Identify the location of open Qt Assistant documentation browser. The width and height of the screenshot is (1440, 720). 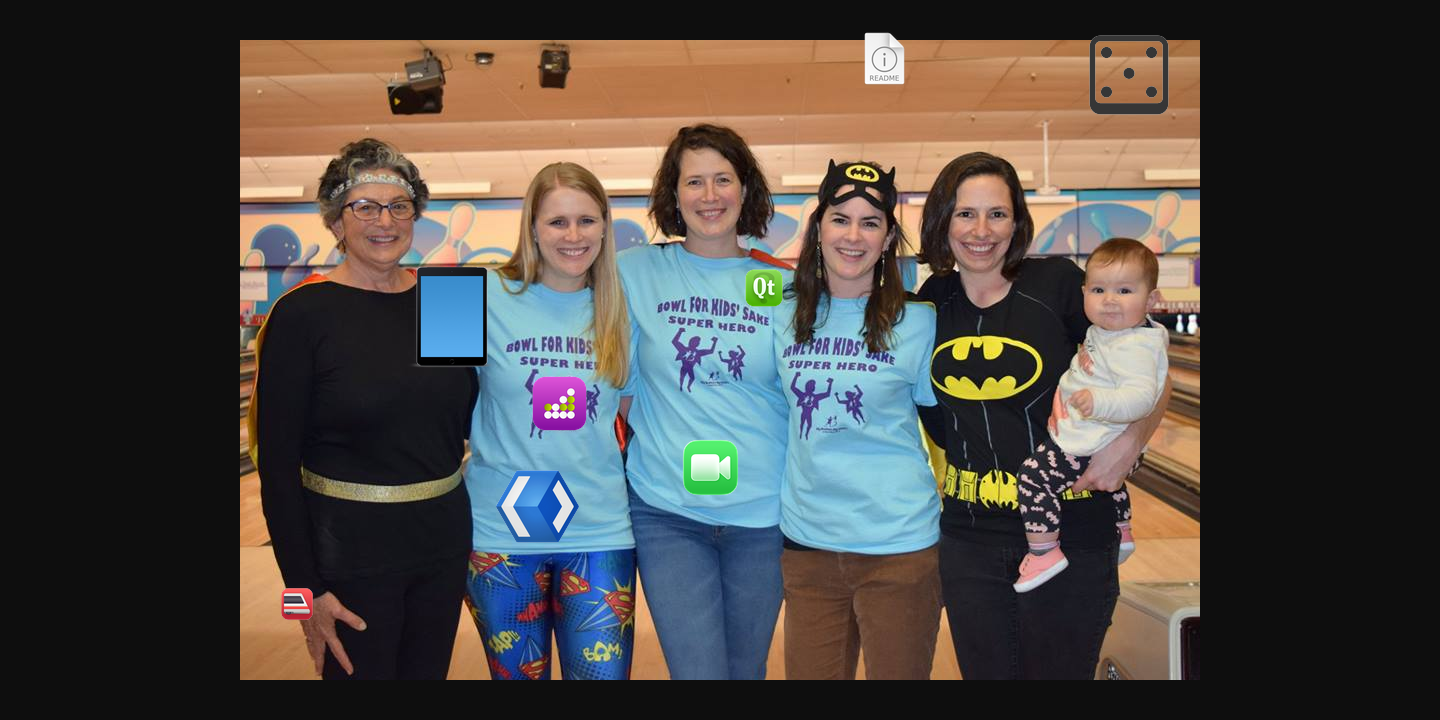
(764, 288).